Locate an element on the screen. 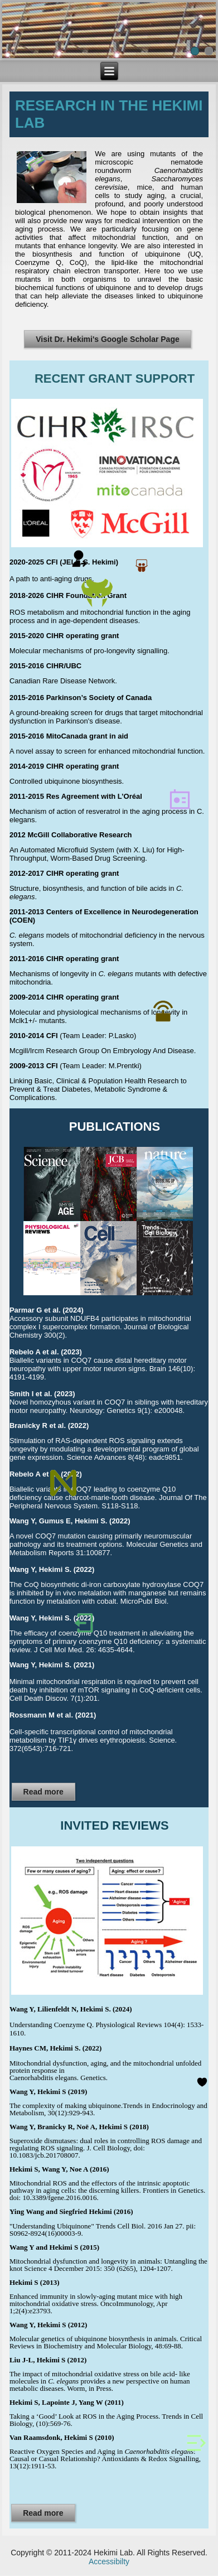 This screenshot has width=218, height=2576. access router or network settings is located at coordinates (163, 1011).